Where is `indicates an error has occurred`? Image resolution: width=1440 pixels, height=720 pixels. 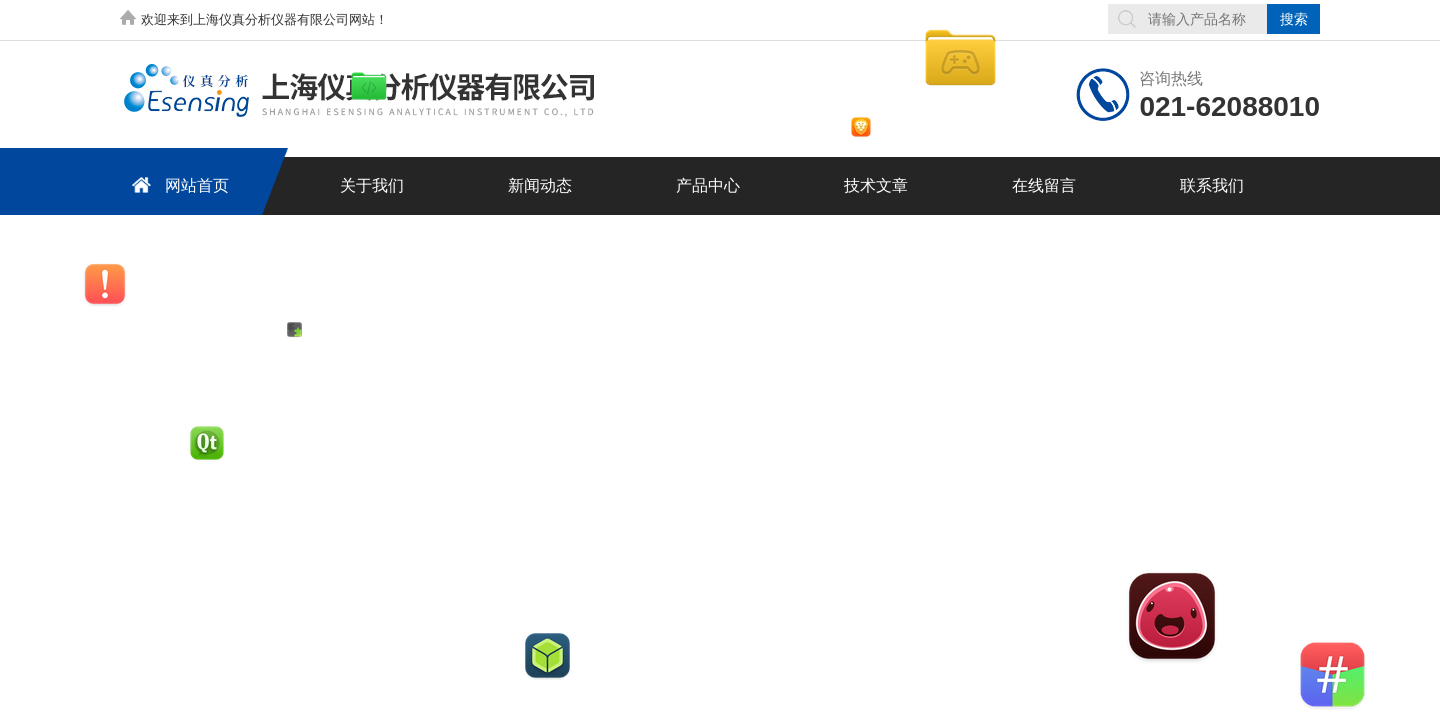 indicates an error has occurred is located at coordinates (105, 285).